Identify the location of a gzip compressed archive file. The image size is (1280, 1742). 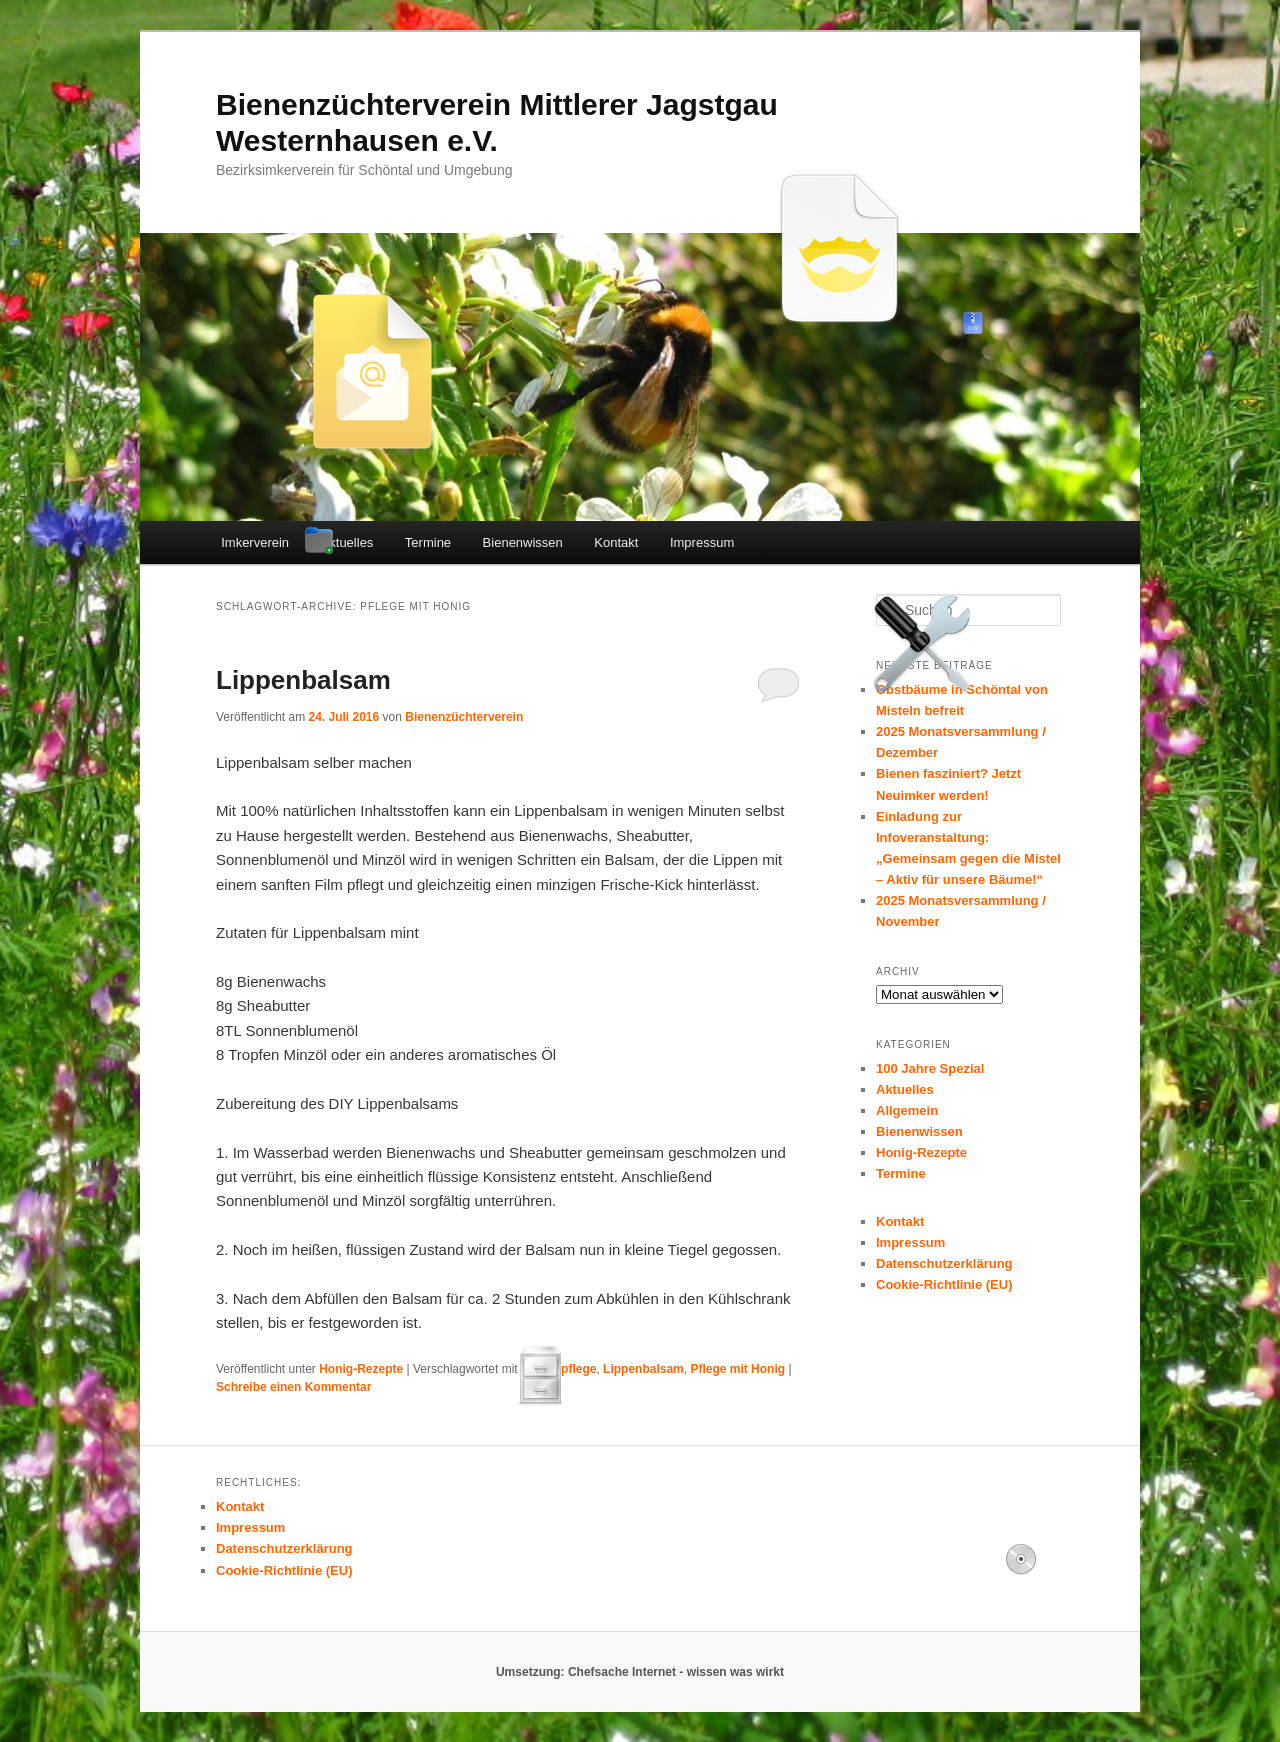
(973, 323).